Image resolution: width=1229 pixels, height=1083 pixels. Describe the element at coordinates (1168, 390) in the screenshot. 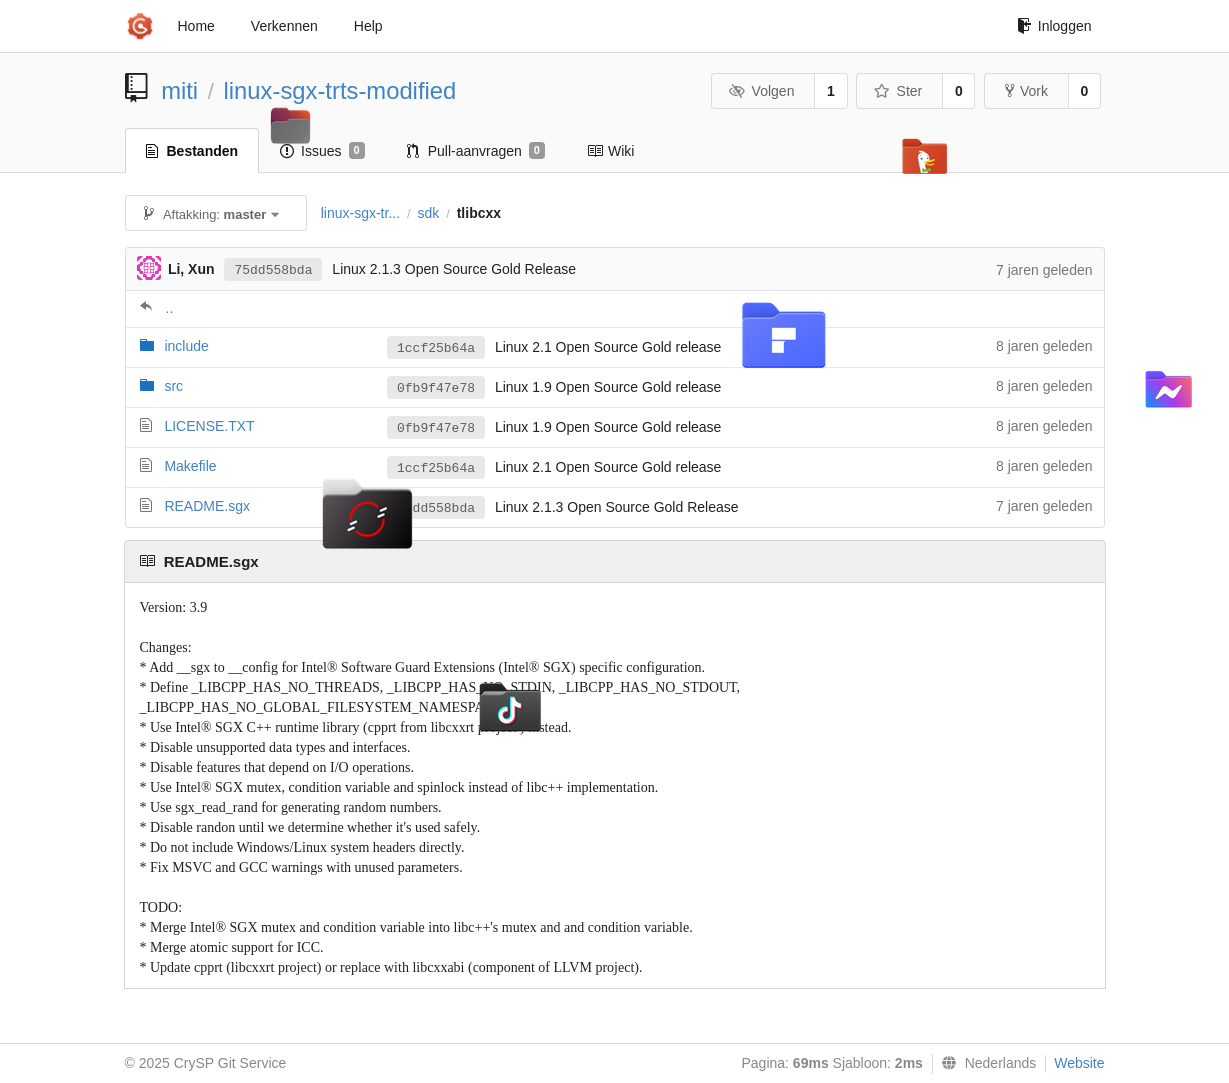

I see `open messenger downloads or files folder` at that location.